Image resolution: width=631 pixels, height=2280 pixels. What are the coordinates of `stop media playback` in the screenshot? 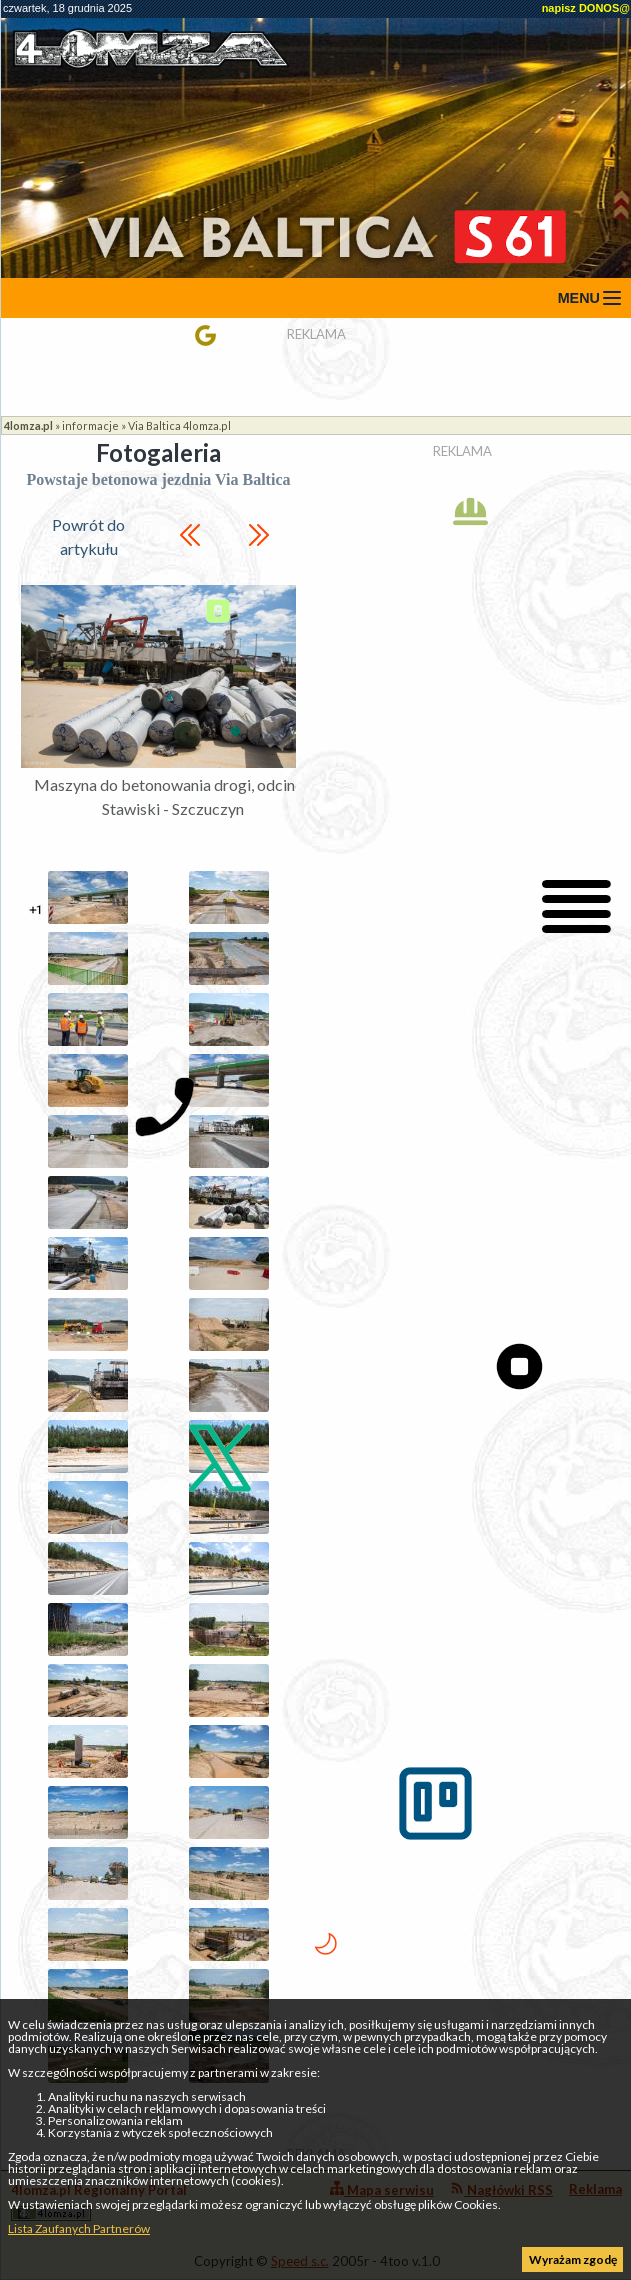 It's located at (519, 1366).